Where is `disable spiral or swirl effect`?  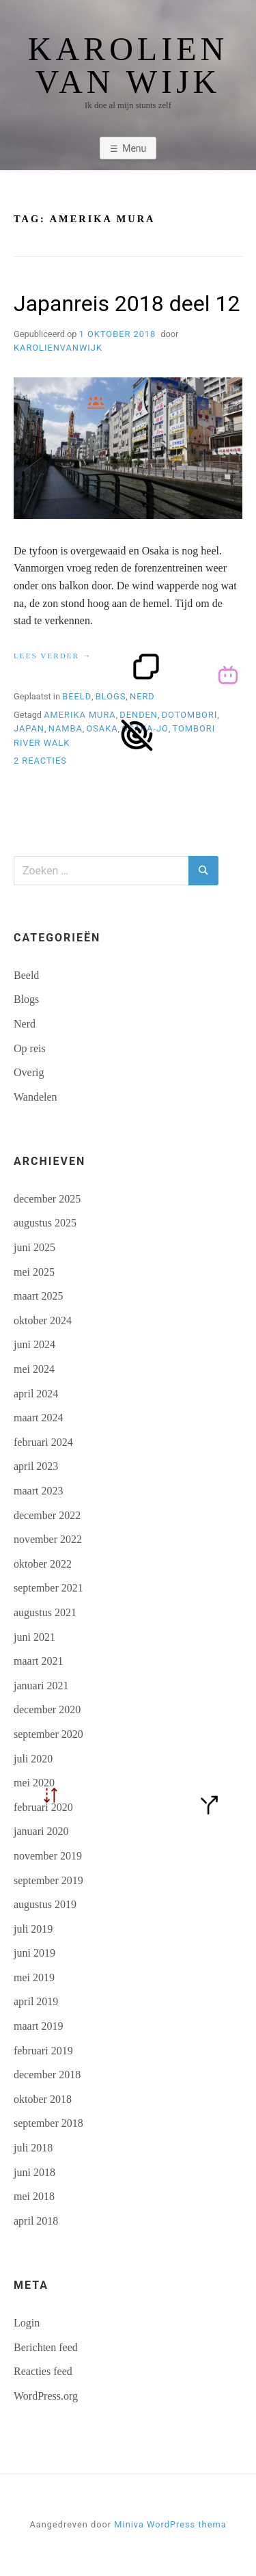
disable spiral or swirl effect is located at coordinates (137, 735).